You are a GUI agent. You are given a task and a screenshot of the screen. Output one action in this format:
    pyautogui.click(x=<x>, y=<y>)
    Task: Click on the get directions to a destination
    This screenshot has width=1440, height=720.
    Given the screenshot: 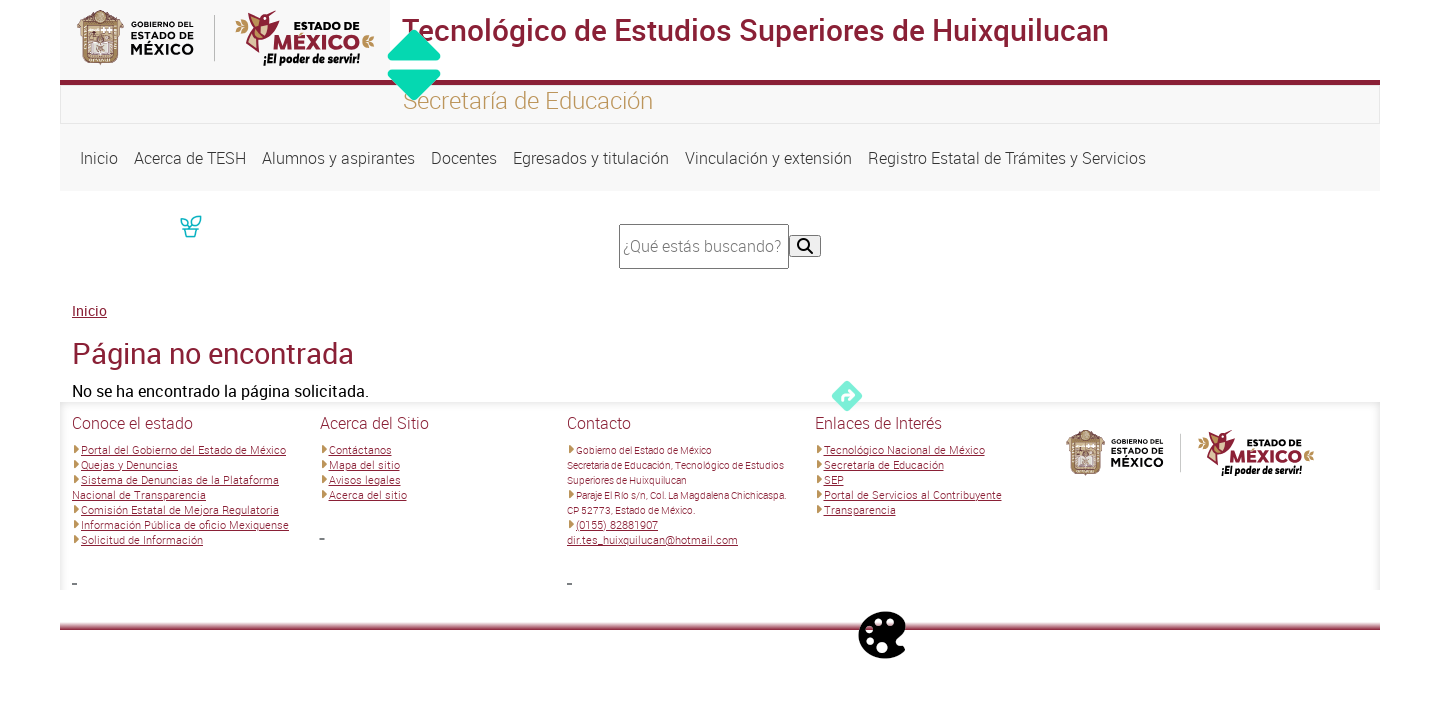 What is the action you would take?
    pyautogui.click(x=847, y=396)
    